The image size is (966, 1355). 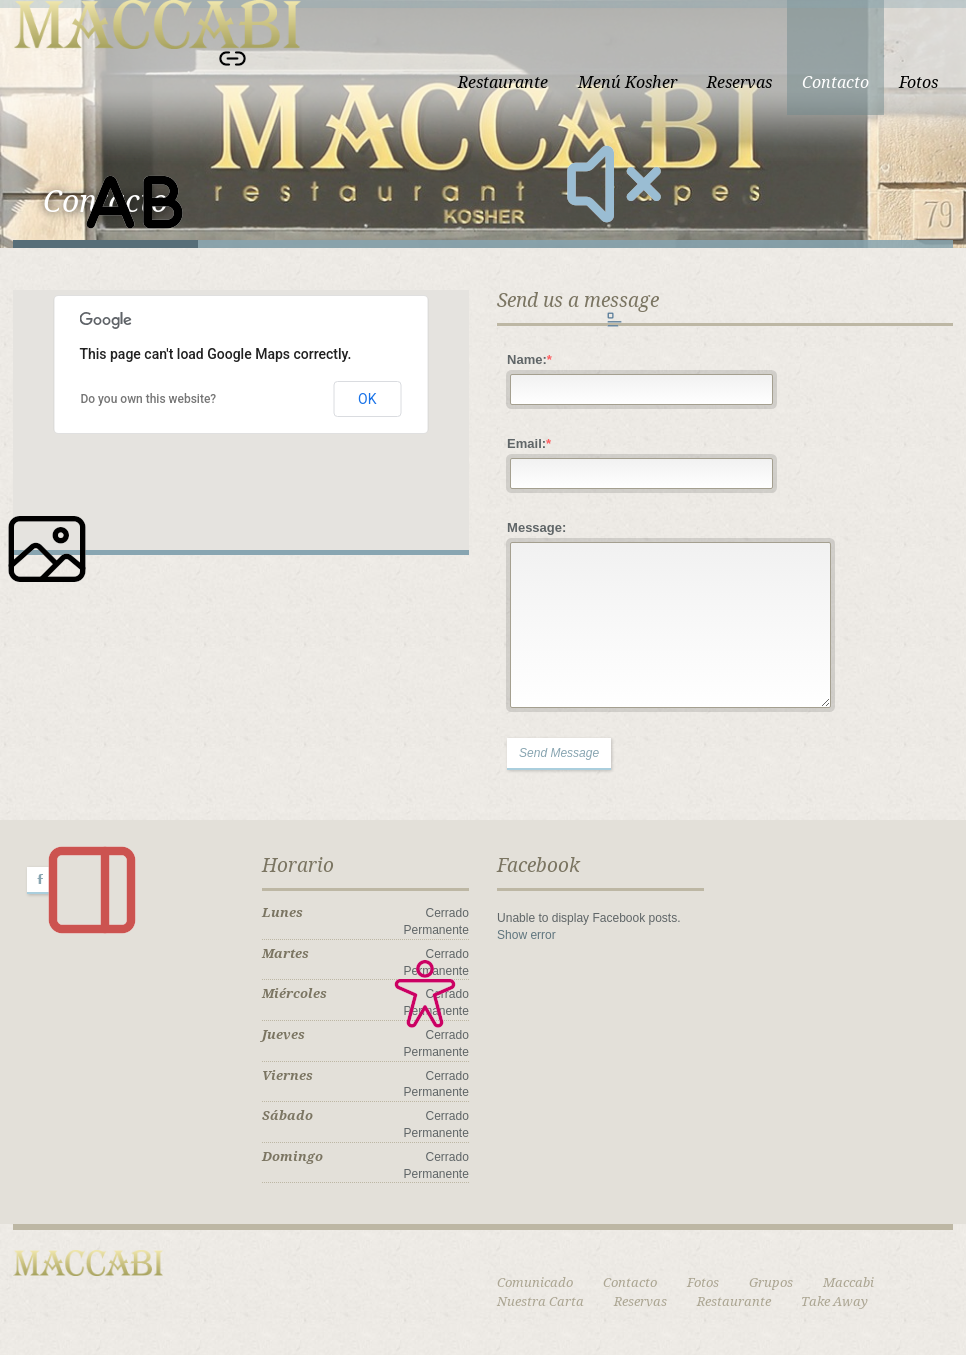 I want to click on view image or photo, so click(x=47, y=549).